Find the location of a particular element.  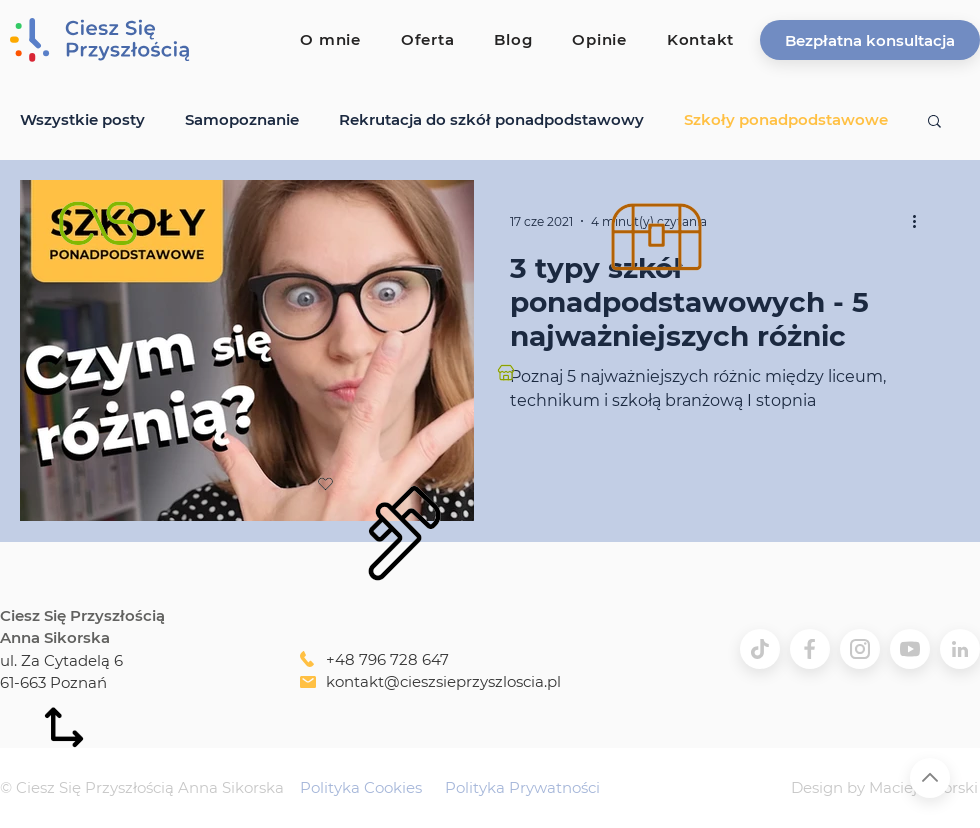

browse or open the store is located at coordinates (506, 373).